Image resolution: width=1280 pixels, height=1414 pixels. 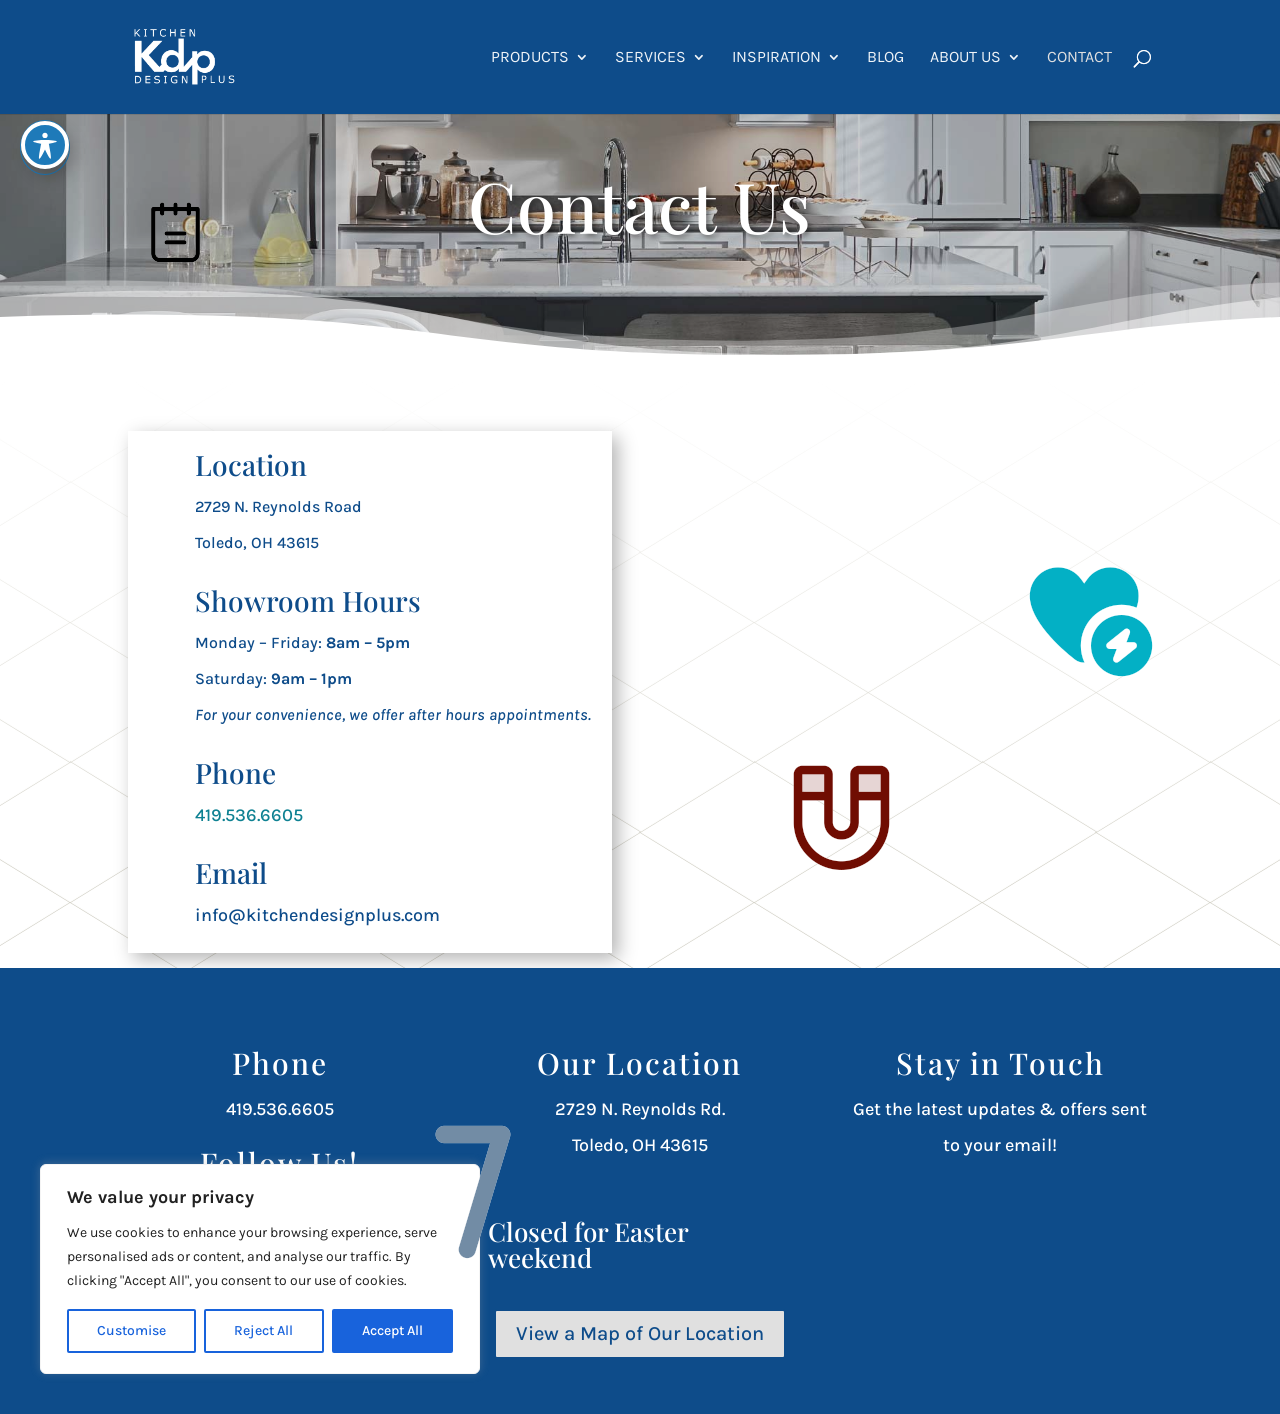 What do you see at coordinates (1091, 615) in the screenshot?
I see `quick access to favorite charging stations` at bounding box center [1091, 615].